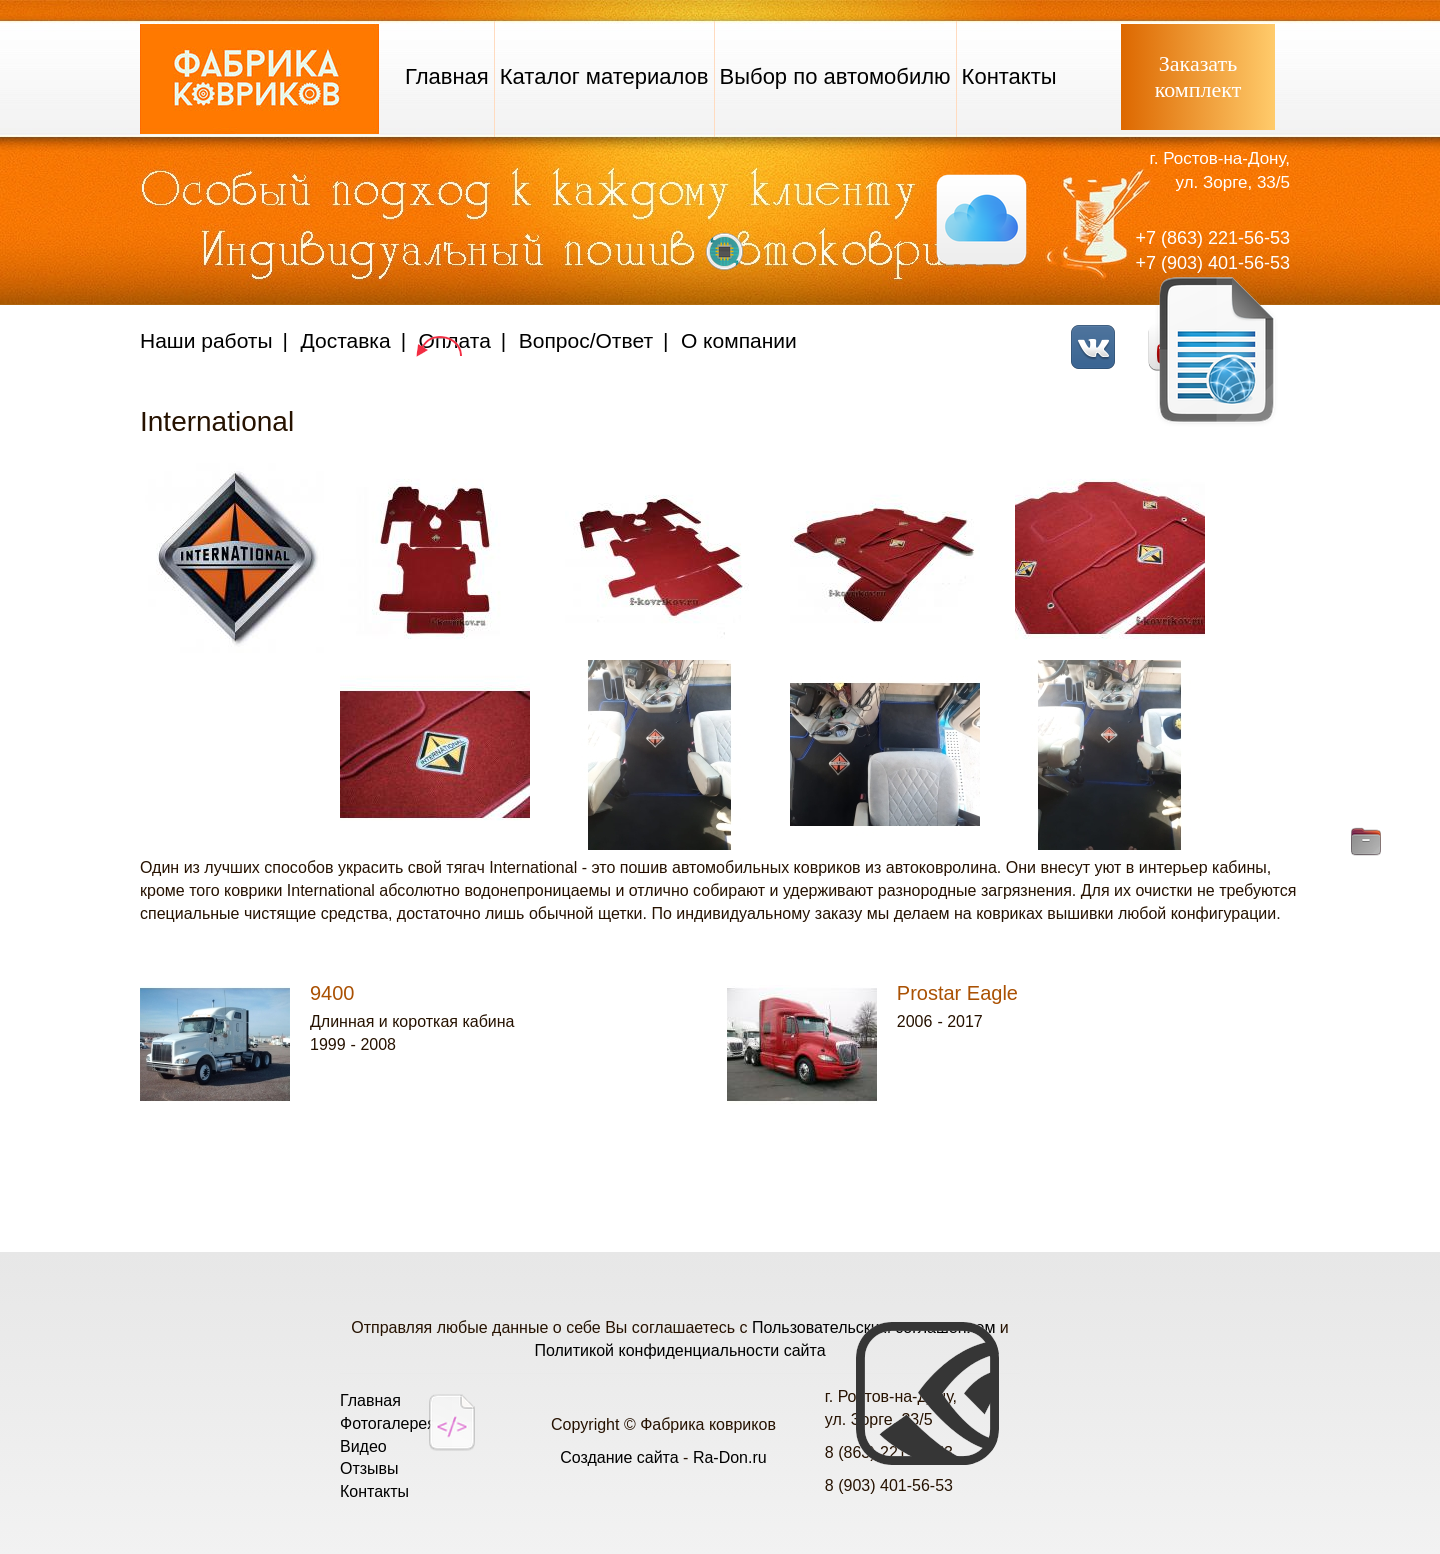 This screenshot has height=1554, width=1440. Describe the element at coordinates (927, 1393) in the screenshot. I see `open gwe (gpu widget extension) settings` at that location.